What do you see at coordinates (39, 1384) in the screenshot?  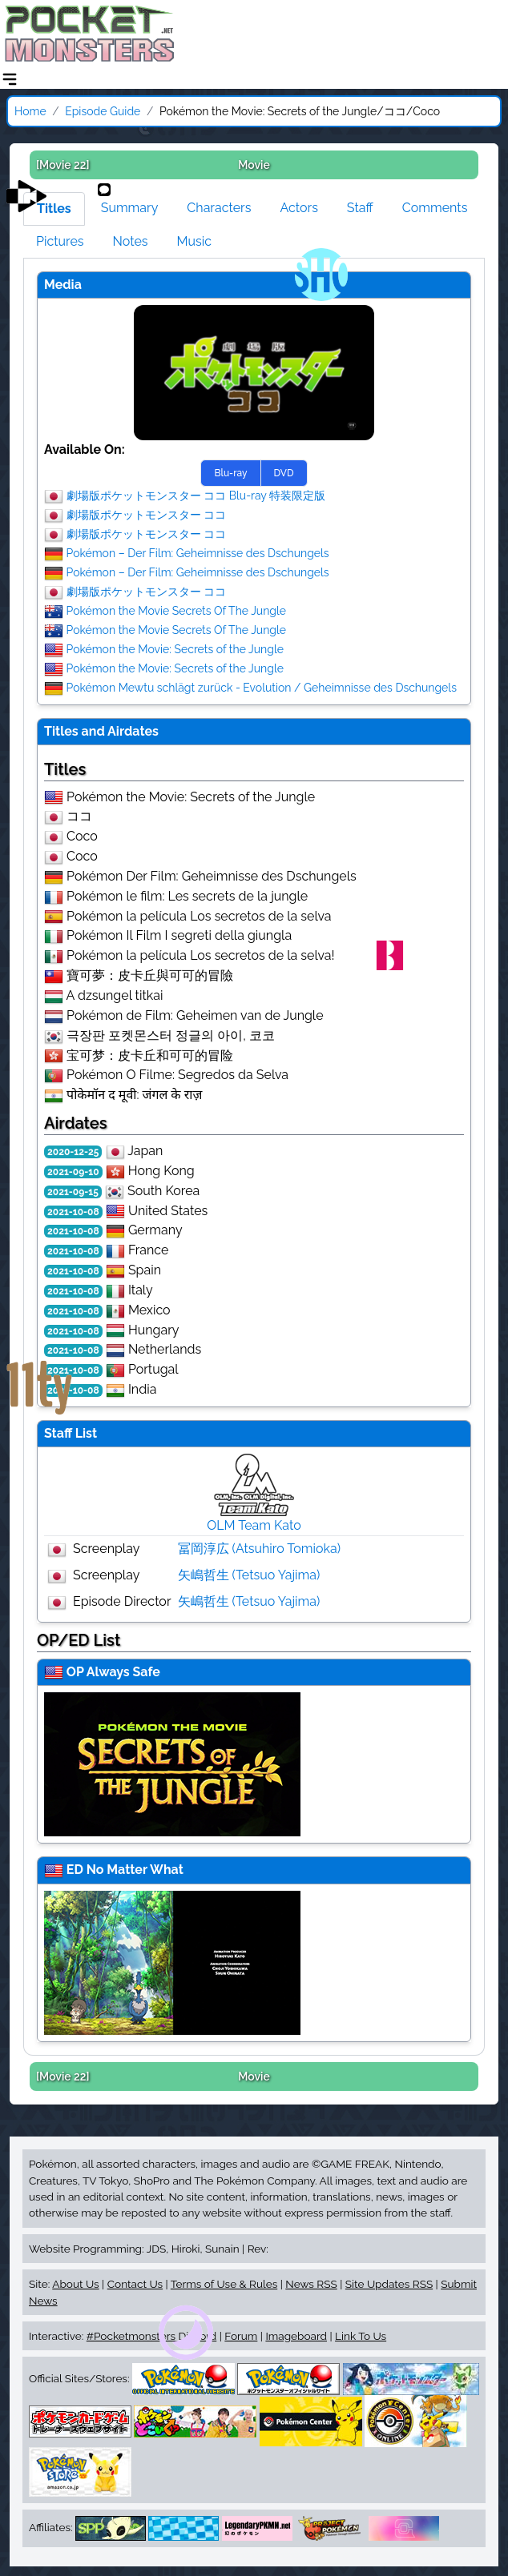 I see `Eleventy static site generator logo` at bounding box center [39, 1384].